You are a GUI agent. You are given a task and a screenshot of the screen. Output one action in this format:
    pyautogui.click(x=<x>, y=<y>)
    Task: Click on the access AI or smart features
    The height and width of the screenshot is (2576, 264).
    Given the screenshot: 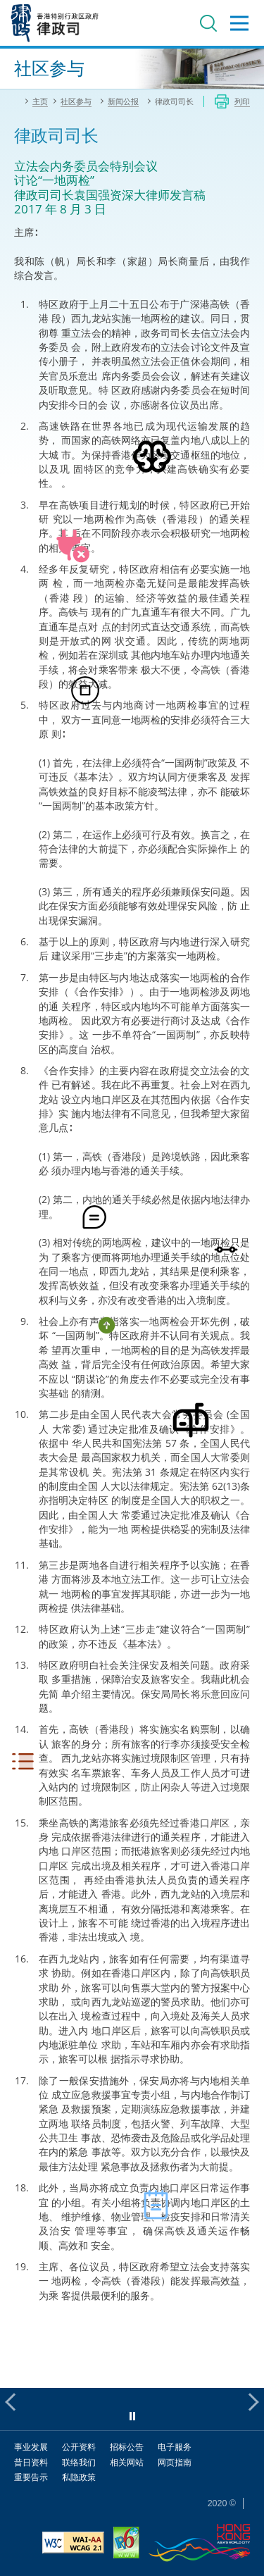 What is the action you would take?
    pyautogui.click(x=152, y=457)
    